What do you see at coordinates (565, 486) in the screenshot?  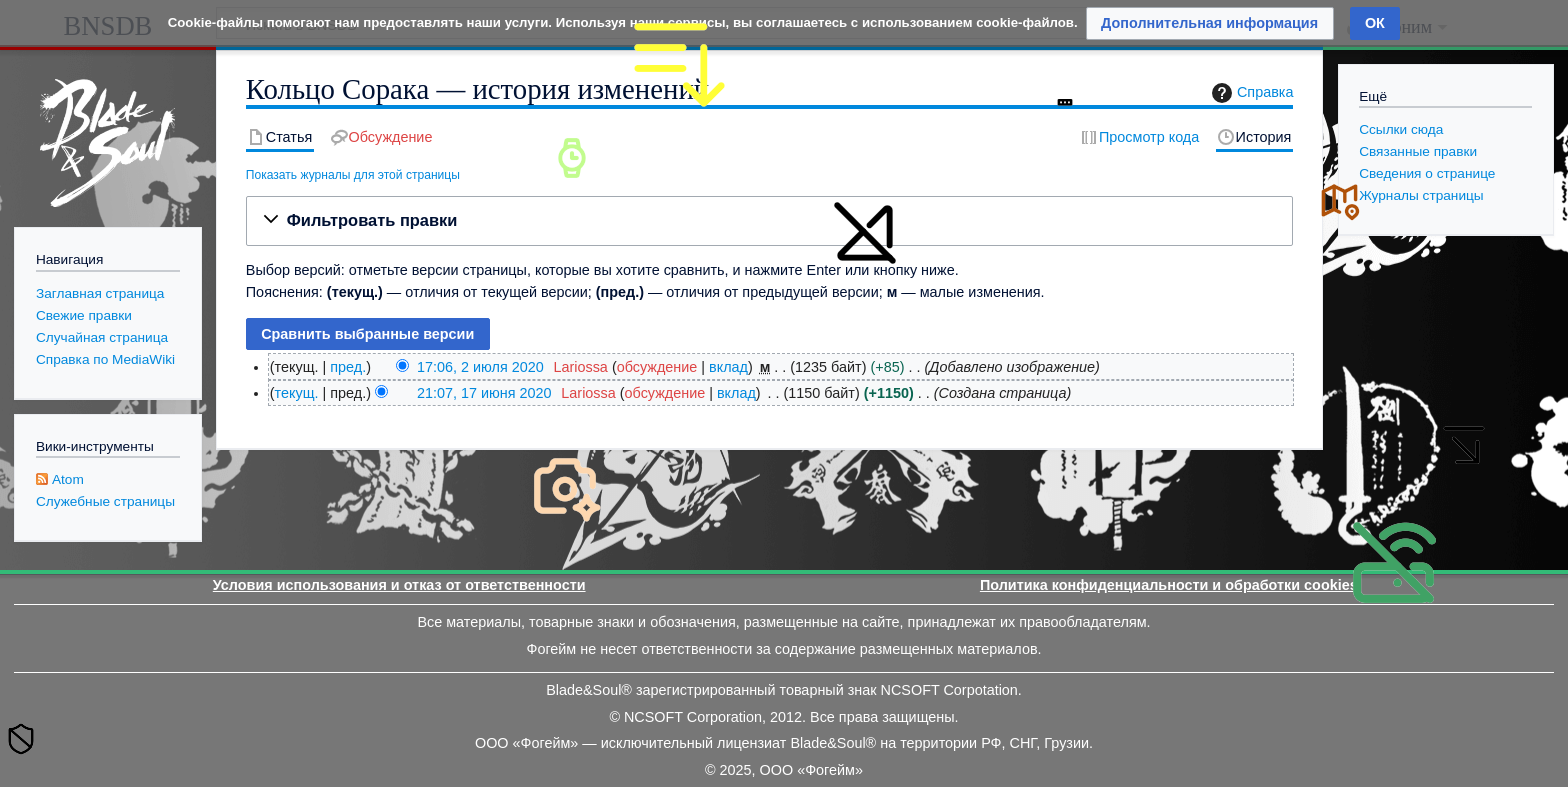 I see `apply AI-powered photo enhancement` at bounding box center [565, 486].